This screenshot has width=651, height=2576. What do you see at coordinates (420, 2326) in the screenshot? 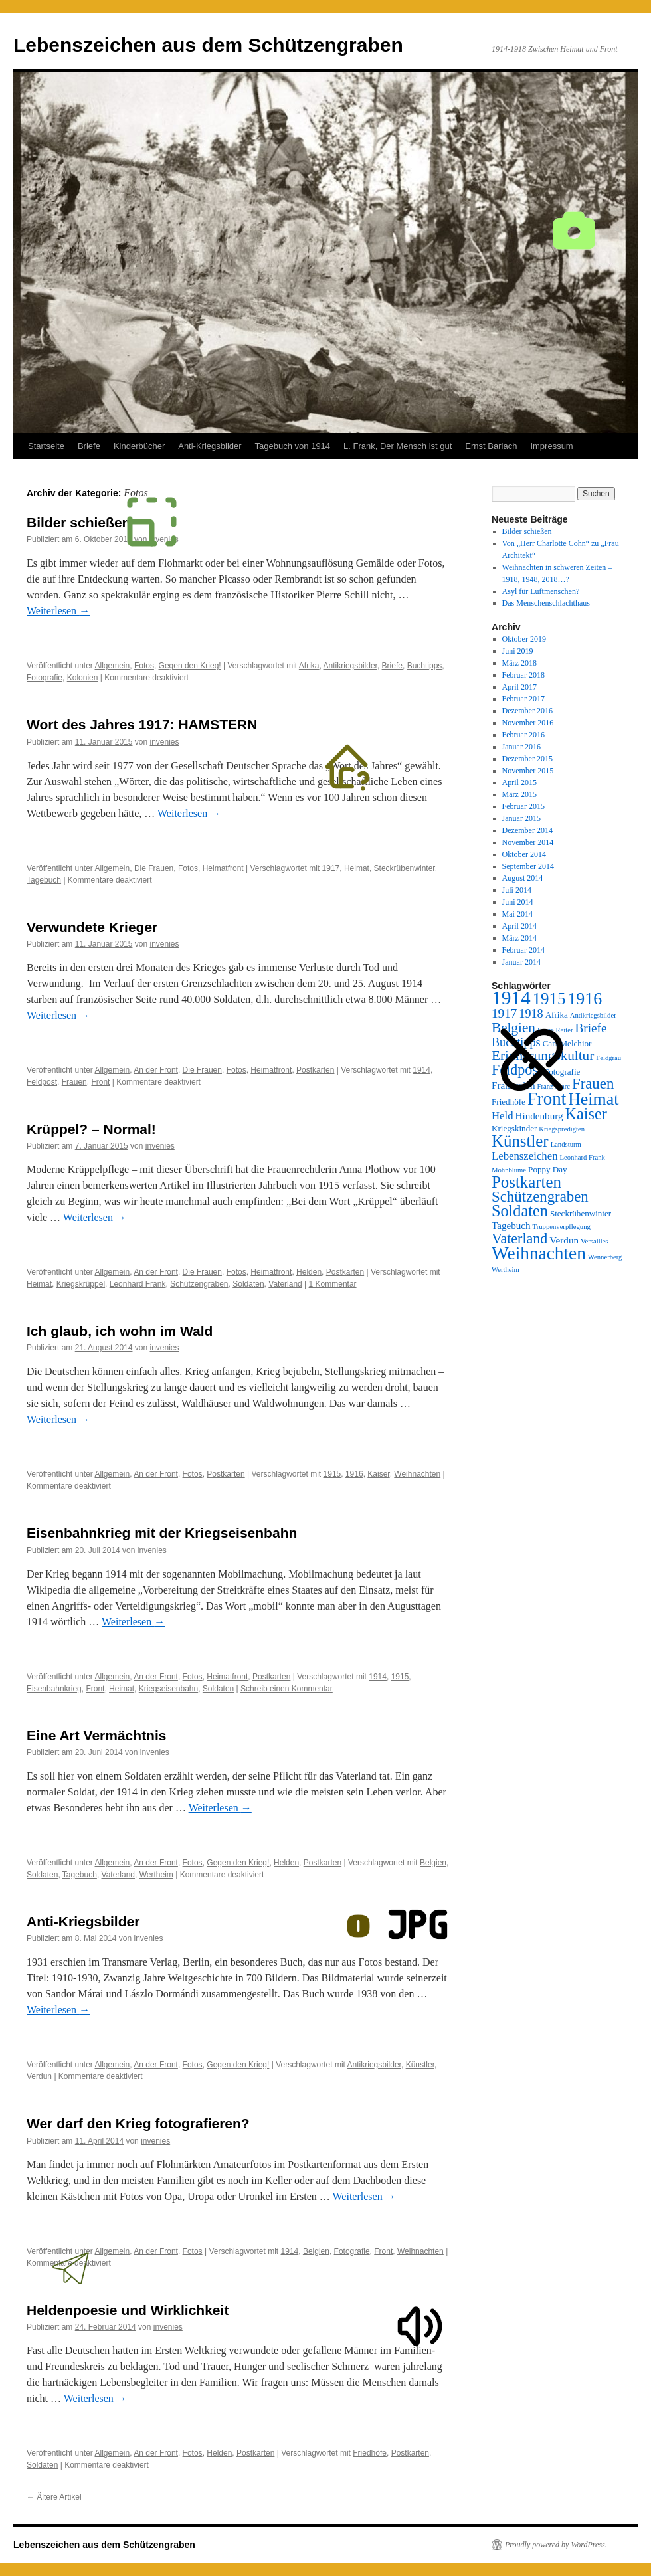
I see `adjust audio volume settings` at bounding box center [420, 2326].